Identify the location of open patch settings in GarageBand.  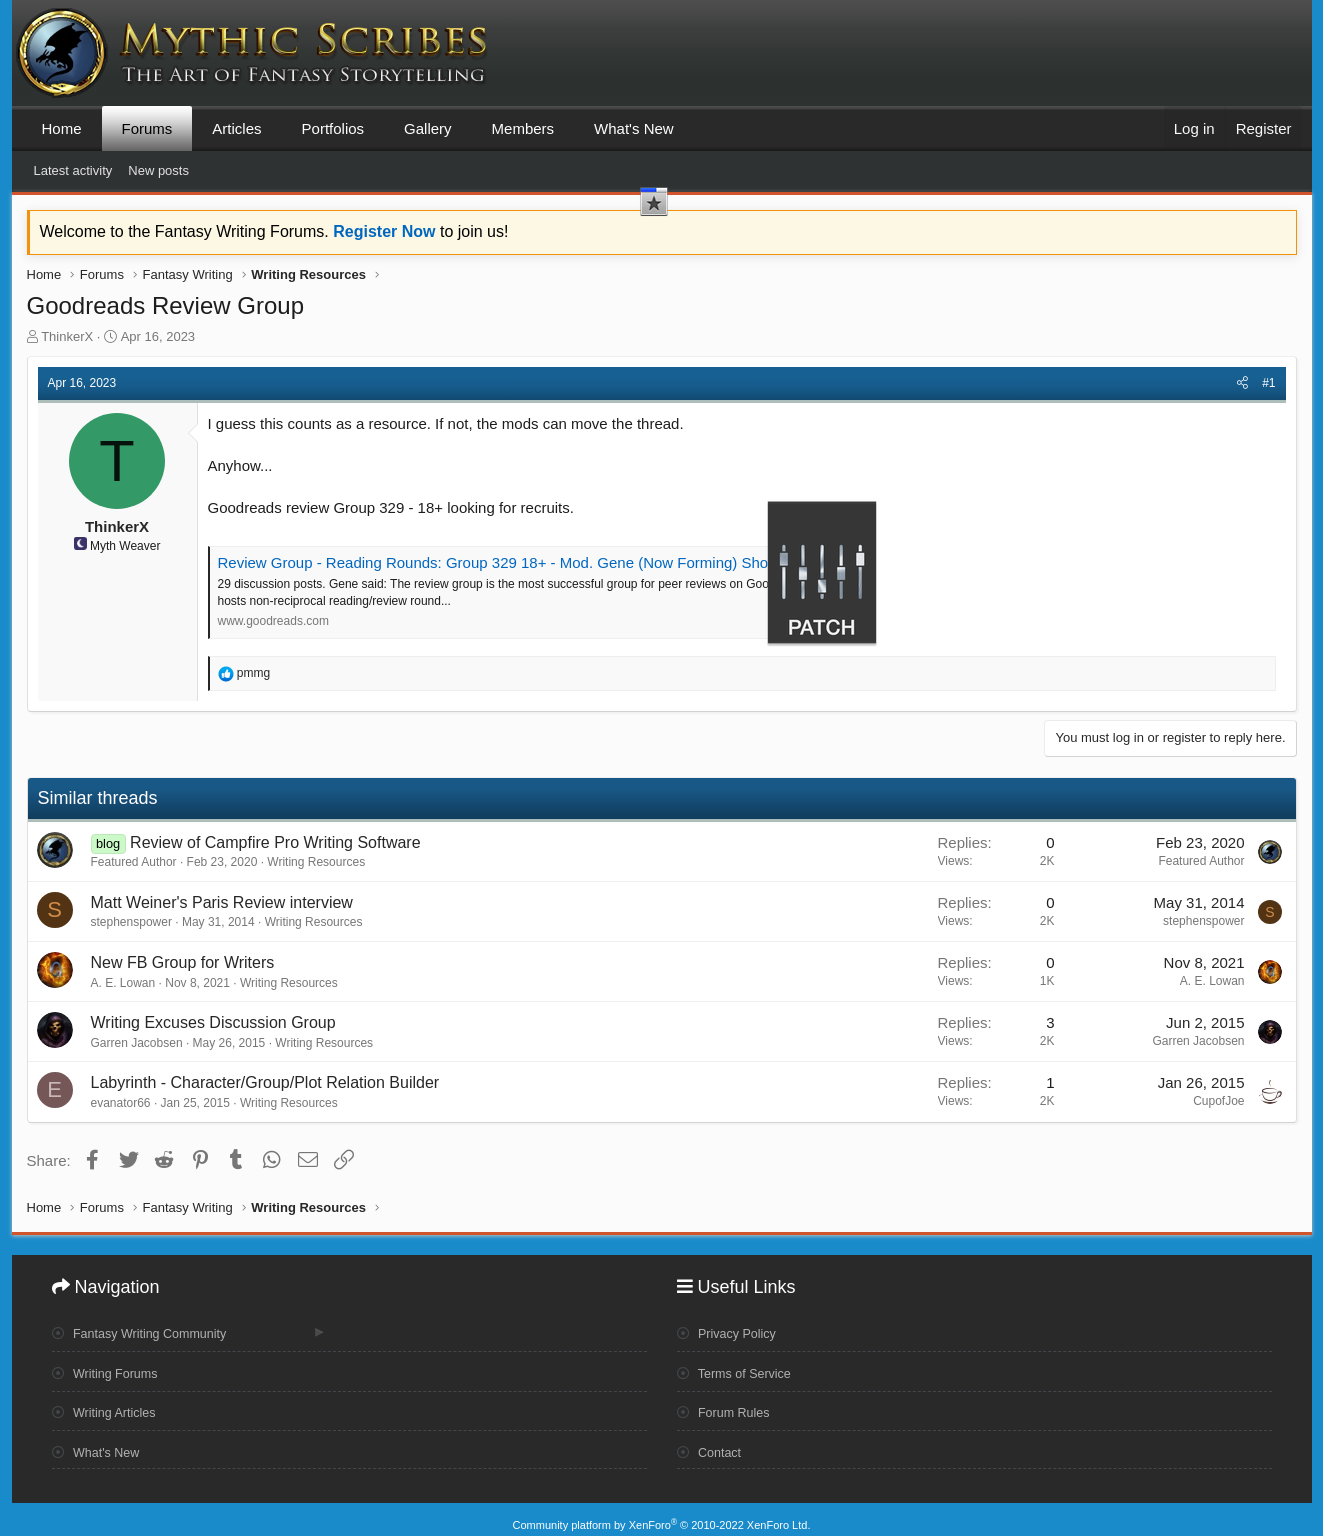
(822, 576).